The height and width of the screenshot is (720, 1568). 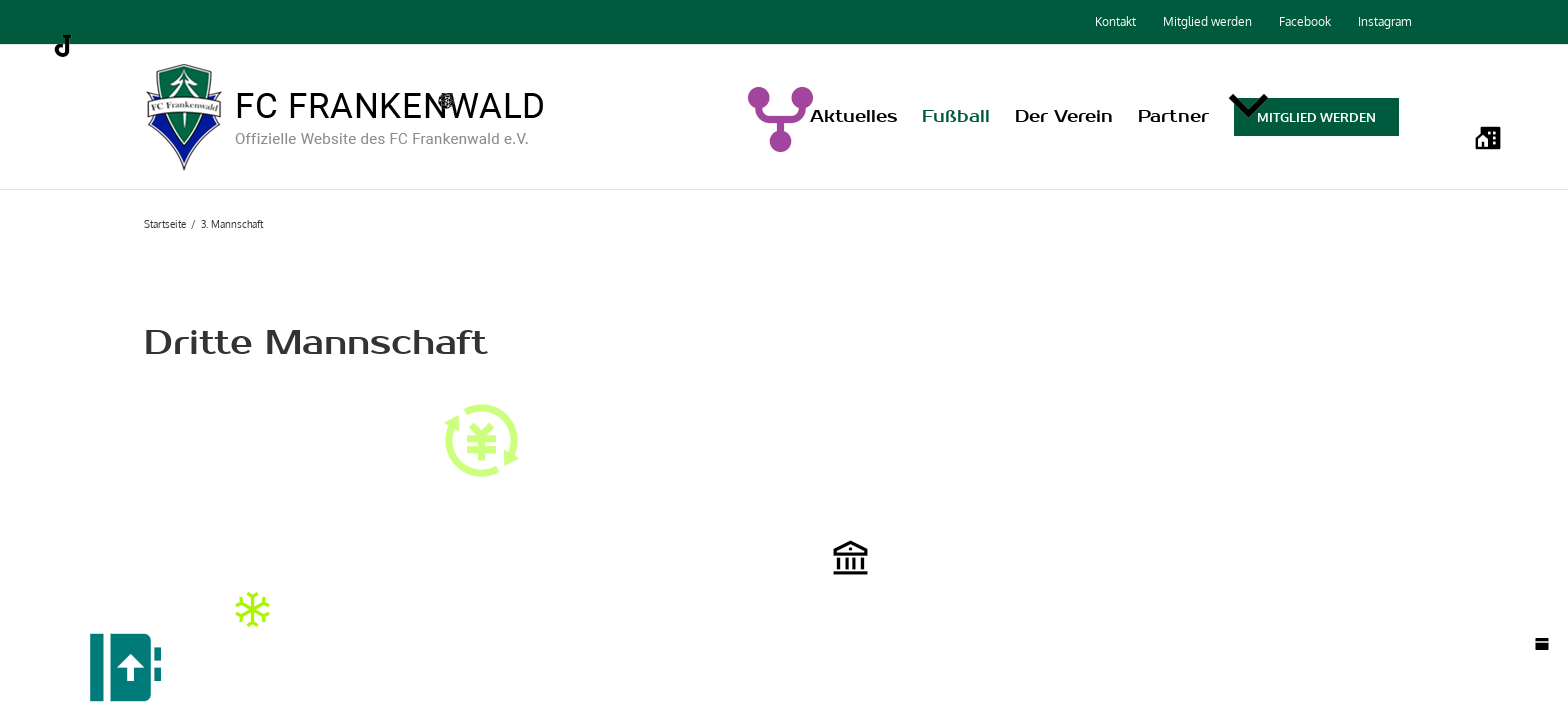 What do you see at coordinates (780, 119) in the screenshot?
I see `fork a repository` at bounding box center [780, 119].